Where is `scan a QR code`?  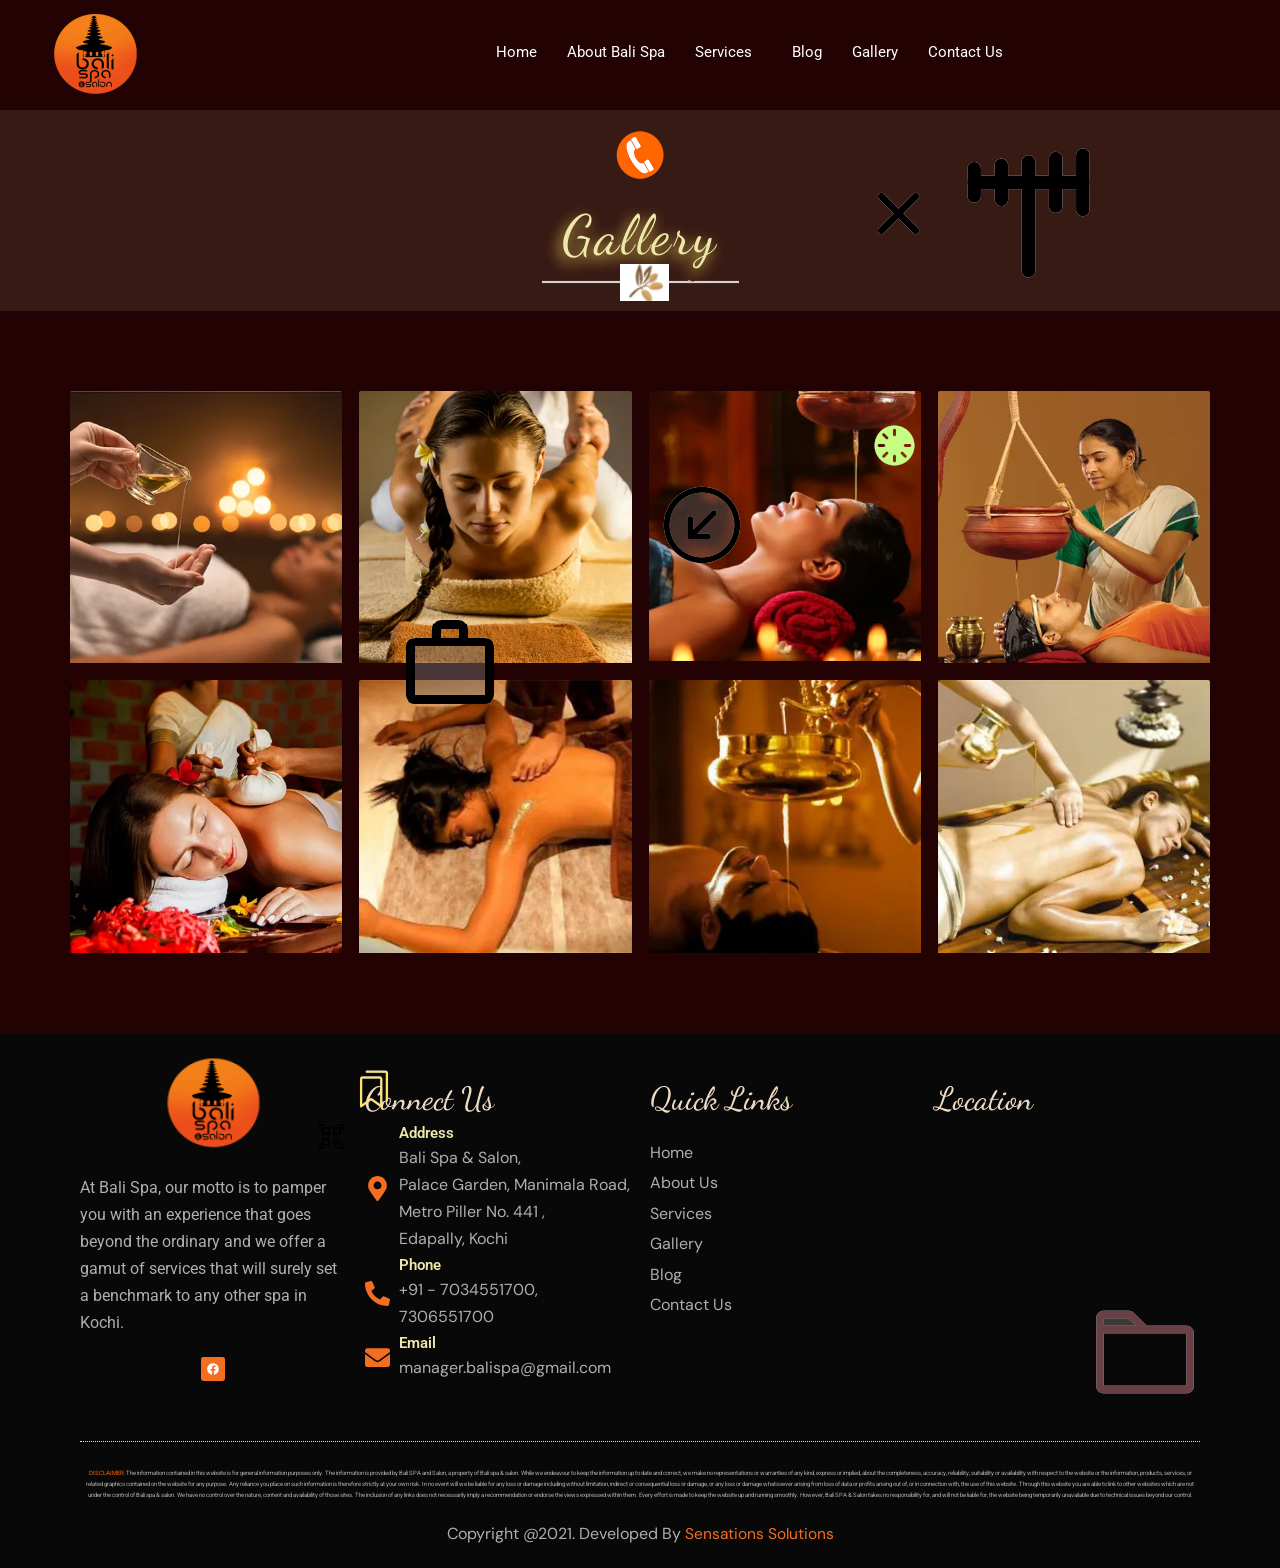 scan a QR code is located at coordinates (331, 1136).